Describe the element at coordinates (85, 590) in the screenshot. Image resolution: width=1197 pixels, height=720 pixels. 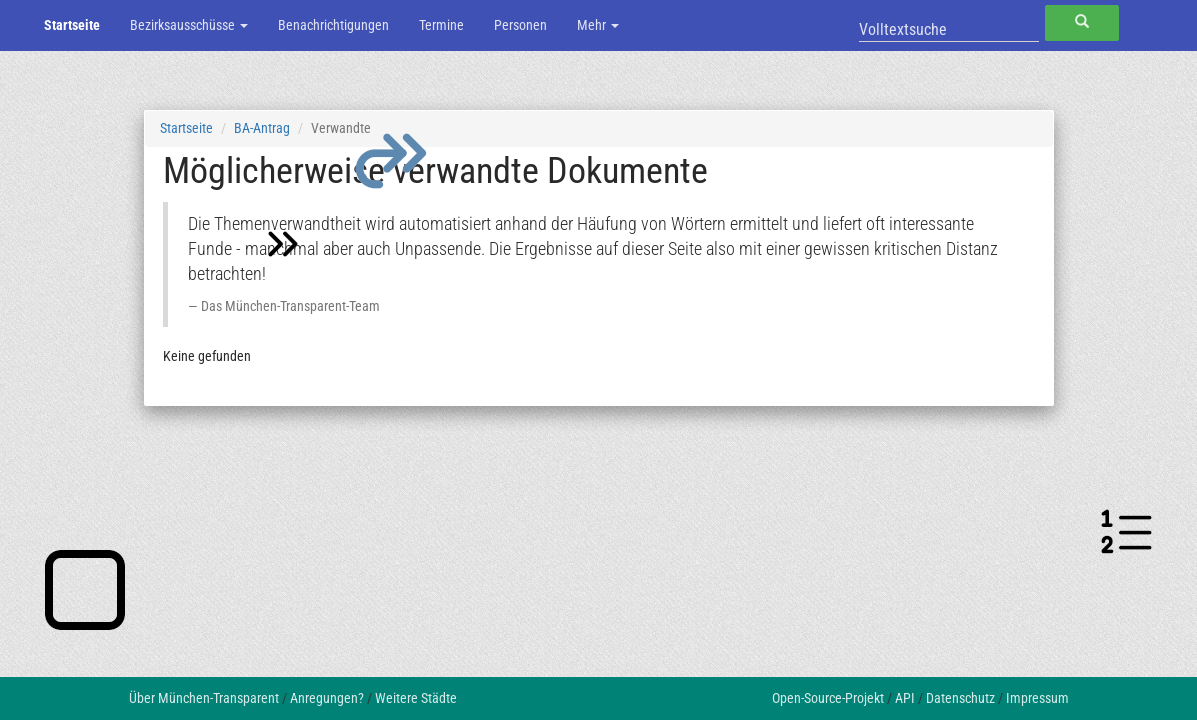
I see `indicates tumble dry setting for laundry` at that location.